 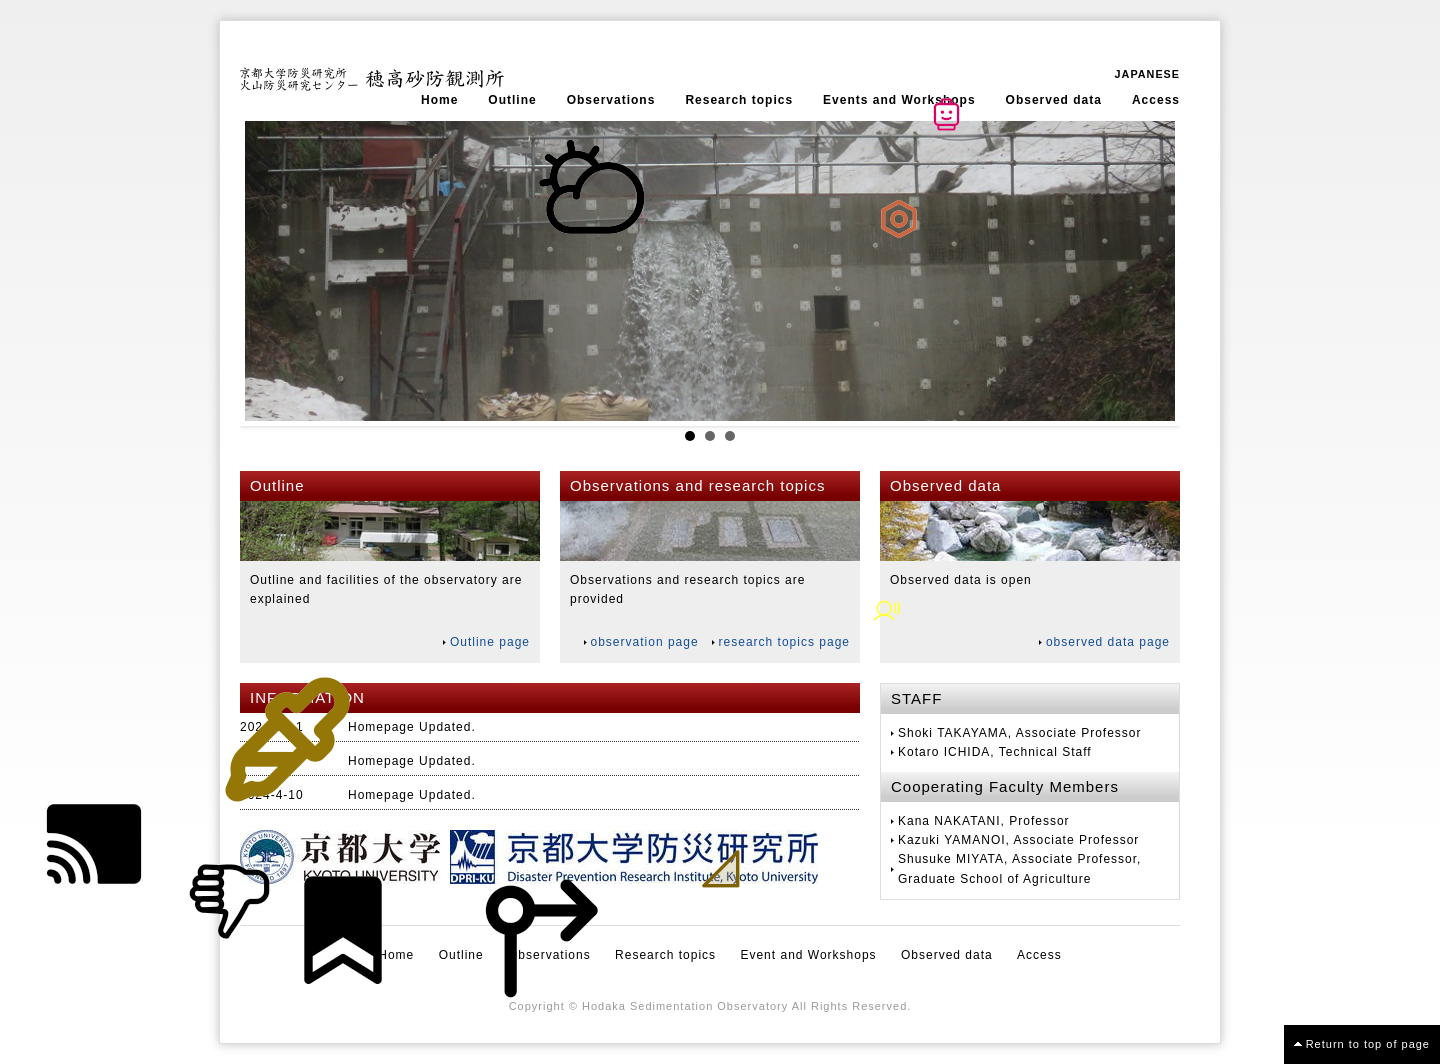 What do you see at coordinates (723, 871) in the screenshot?
I see `adjust notch or display cutout settings` at bounding box center [723, 871].